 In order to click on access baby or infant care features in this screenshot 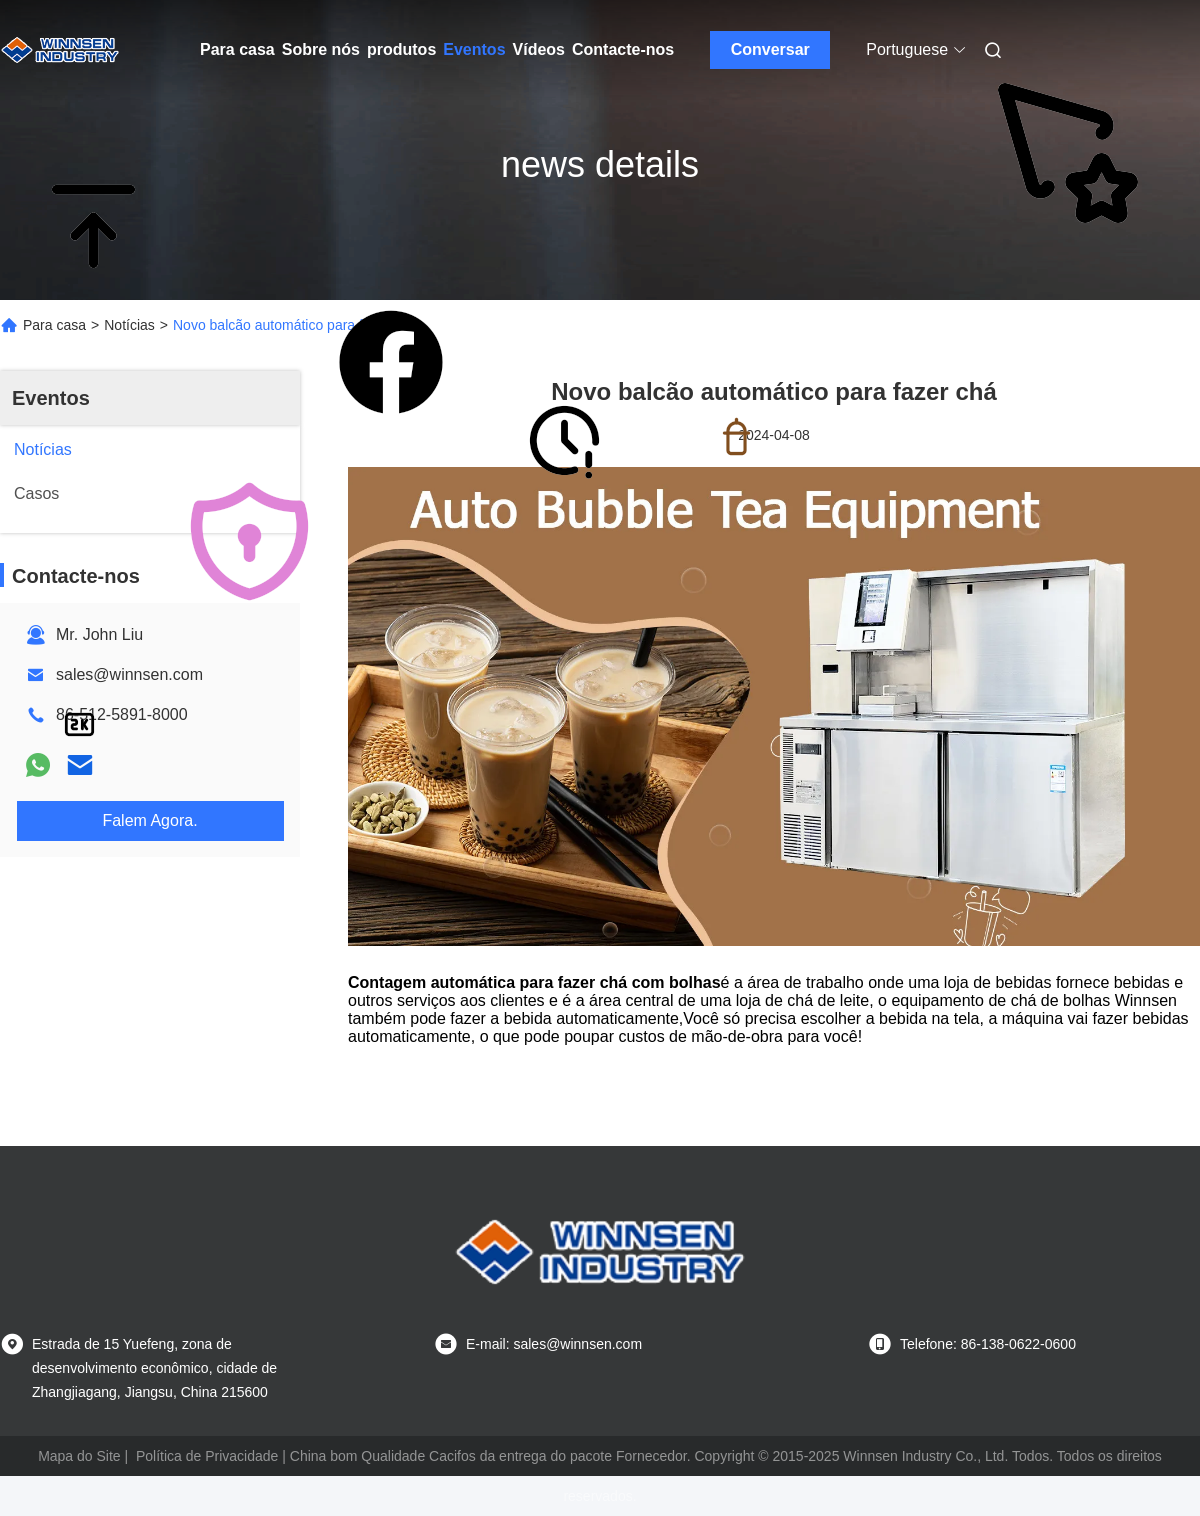, I will do `click(736, 436)`.